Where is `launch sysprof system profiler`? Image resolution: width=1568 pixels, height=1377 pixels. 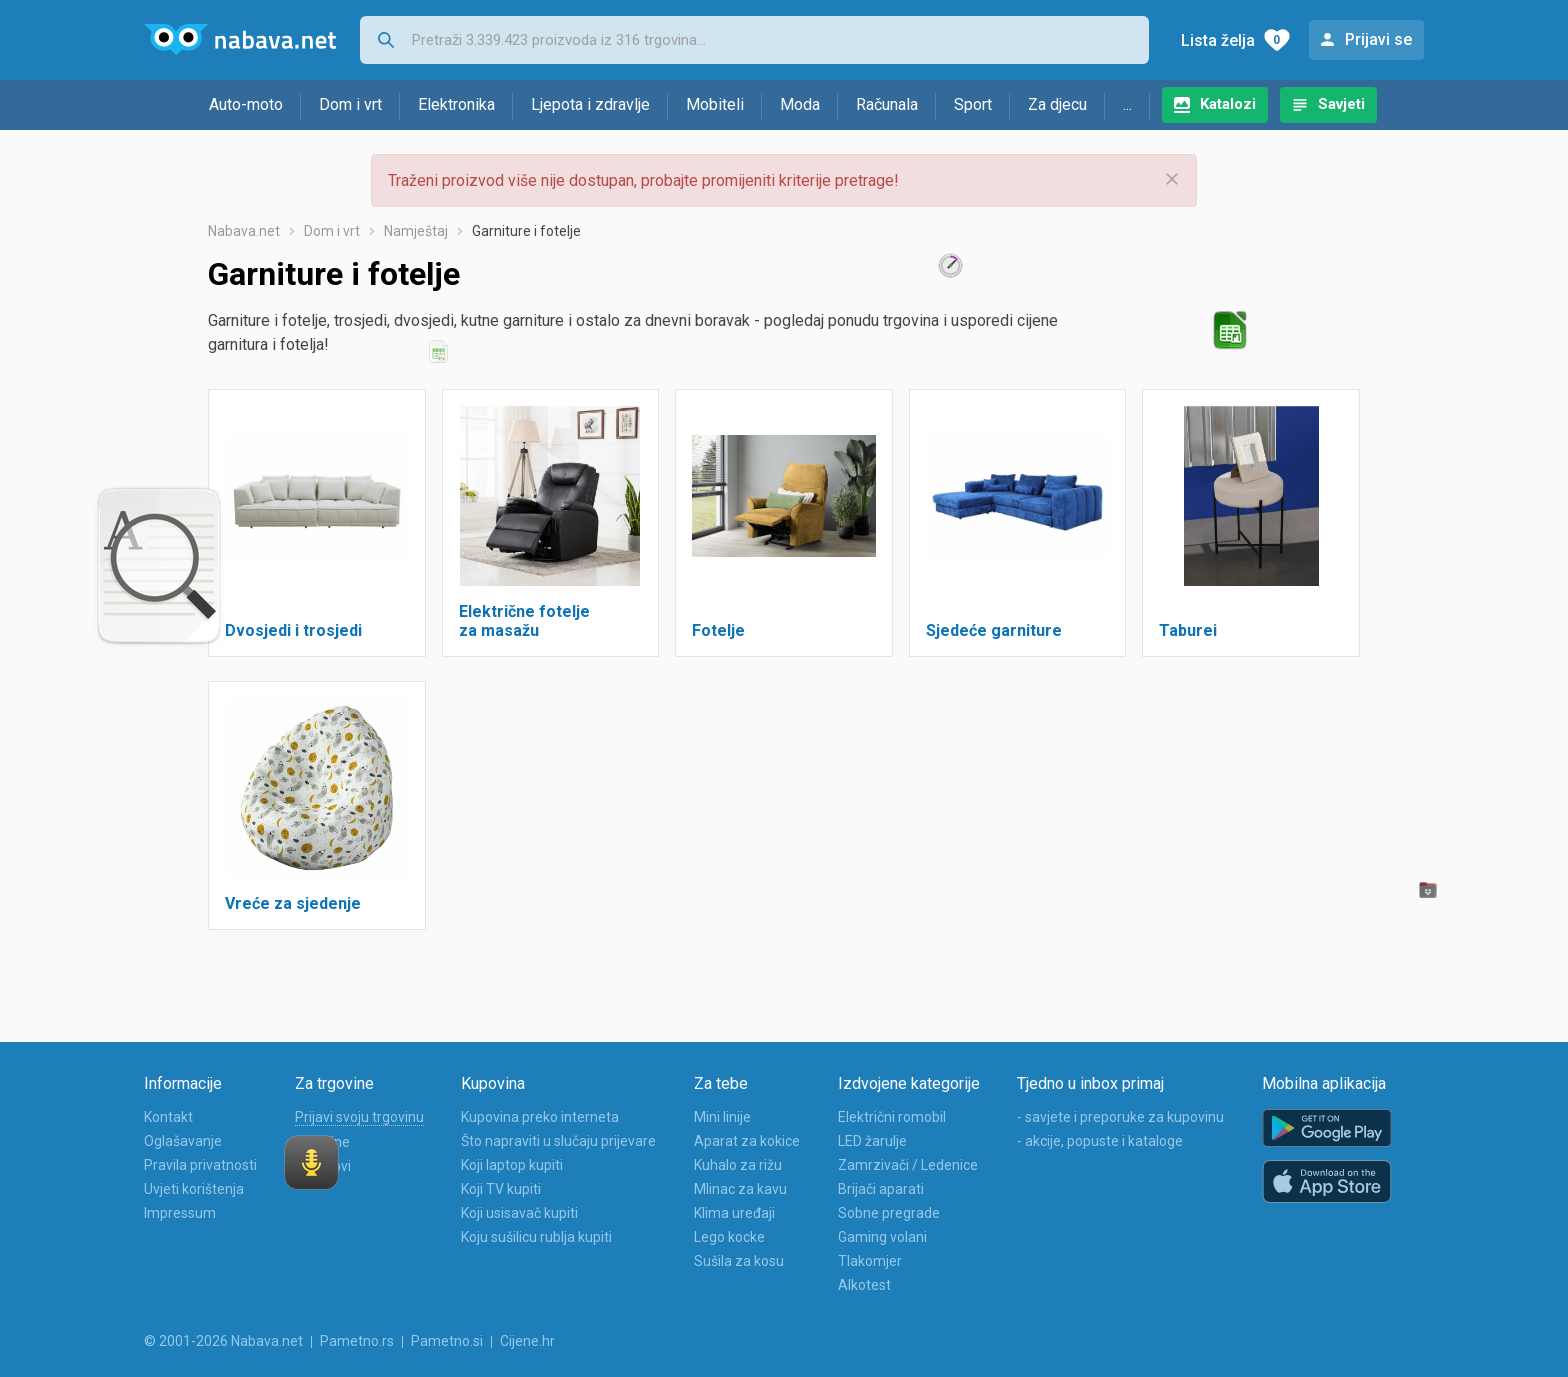
launch sysprof system profiler is located at coordinates (950, 265).